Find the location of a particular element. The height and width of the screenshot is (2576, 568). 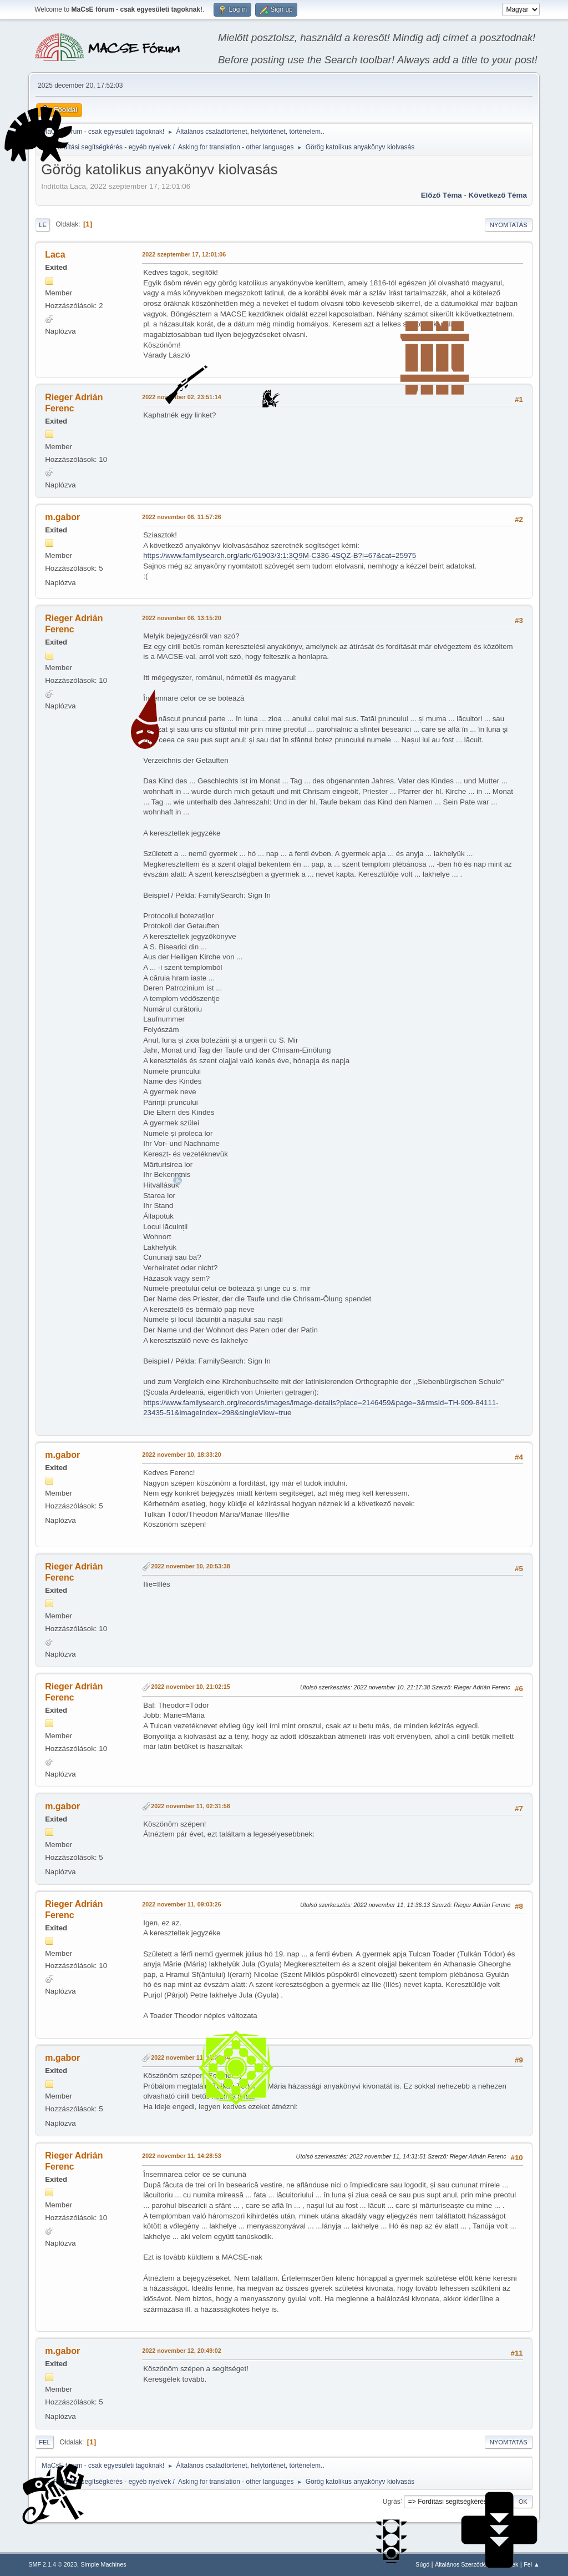

wood or lumber resources in inventory is located at coordinates (434, 358).